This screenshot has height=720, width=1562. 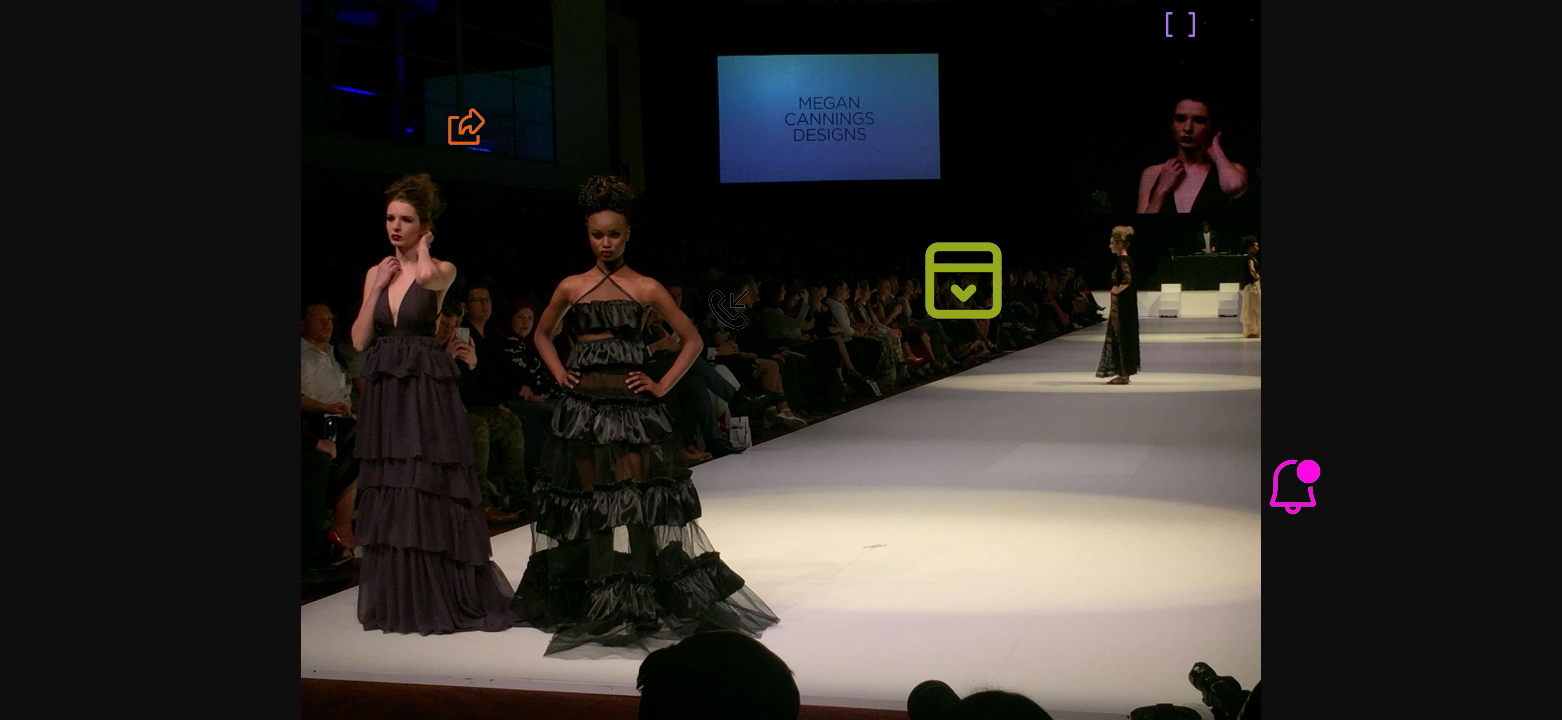 I want to click on indicates new notifications are available, so click(x=1293, y=487).